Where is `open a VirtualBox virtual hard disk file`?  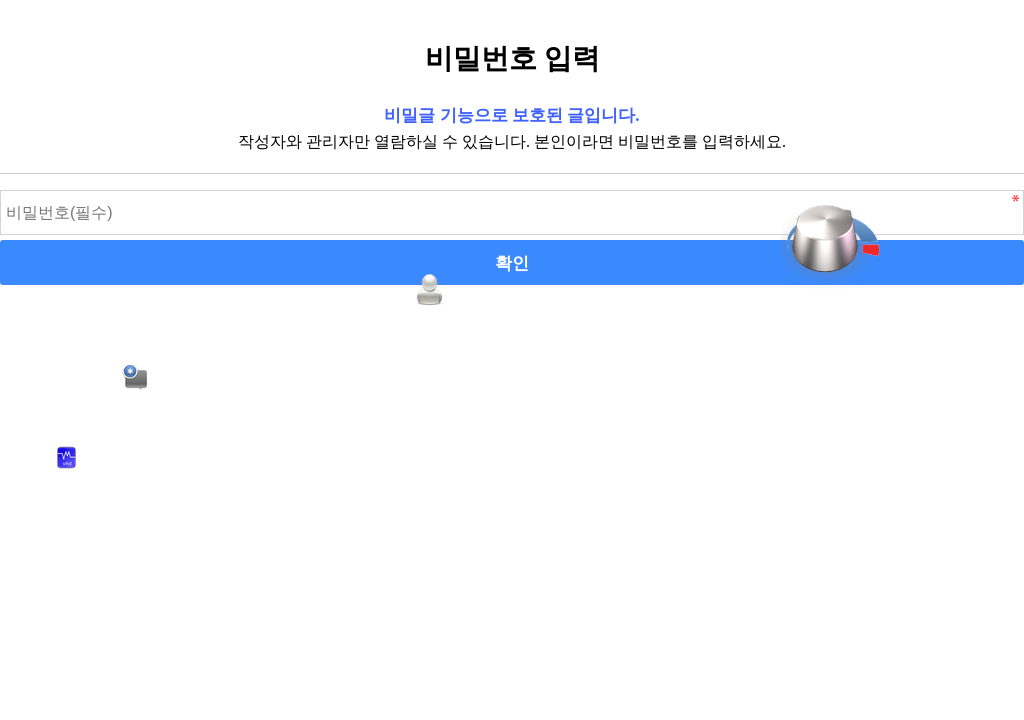 open a VirtualBox virtual hard disk file is located at coordinates (66, 457).